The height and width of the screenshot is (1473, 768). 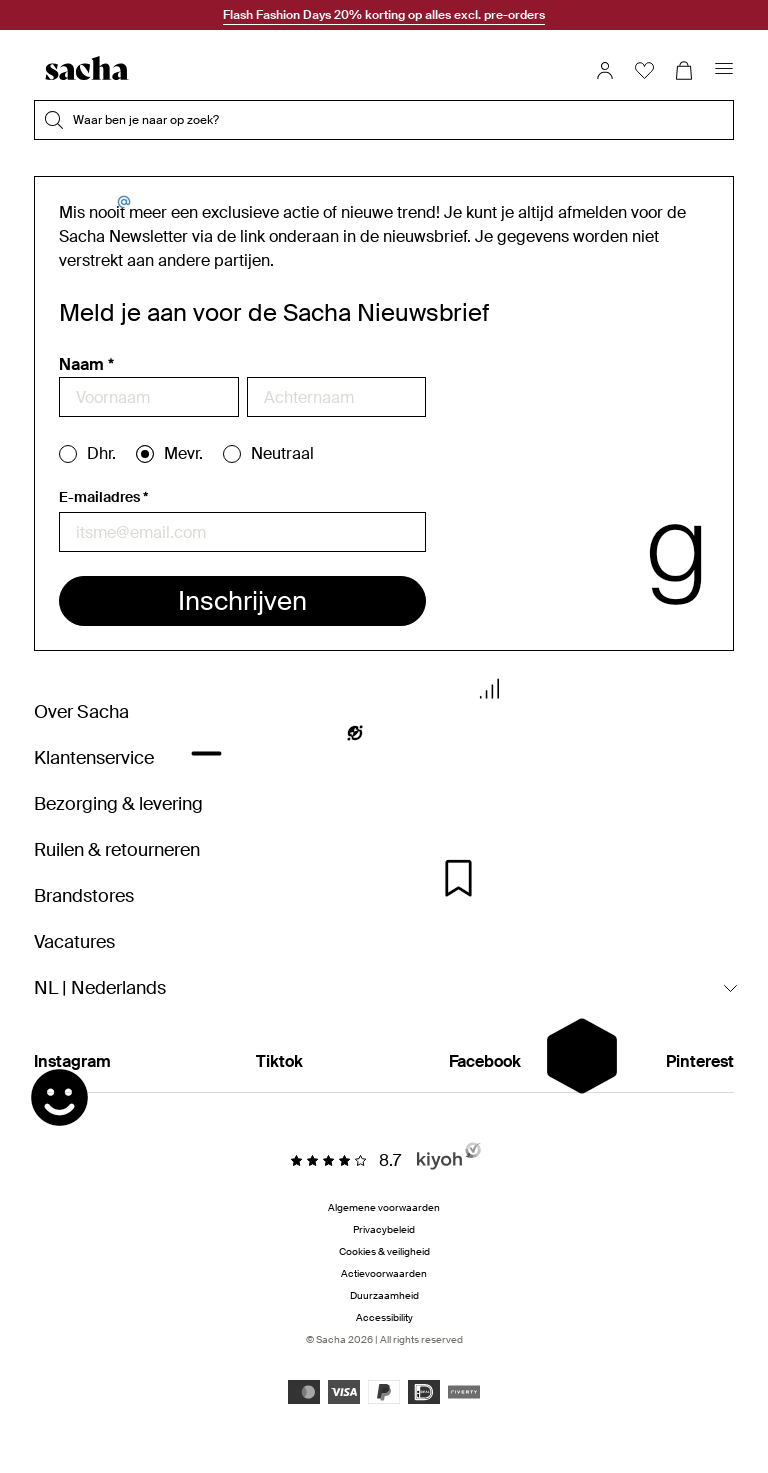 What do you see at coordinates (493, 687) in the screenshot?
I see `indicates strong cellular network signal` at bounding box center [493, 687].